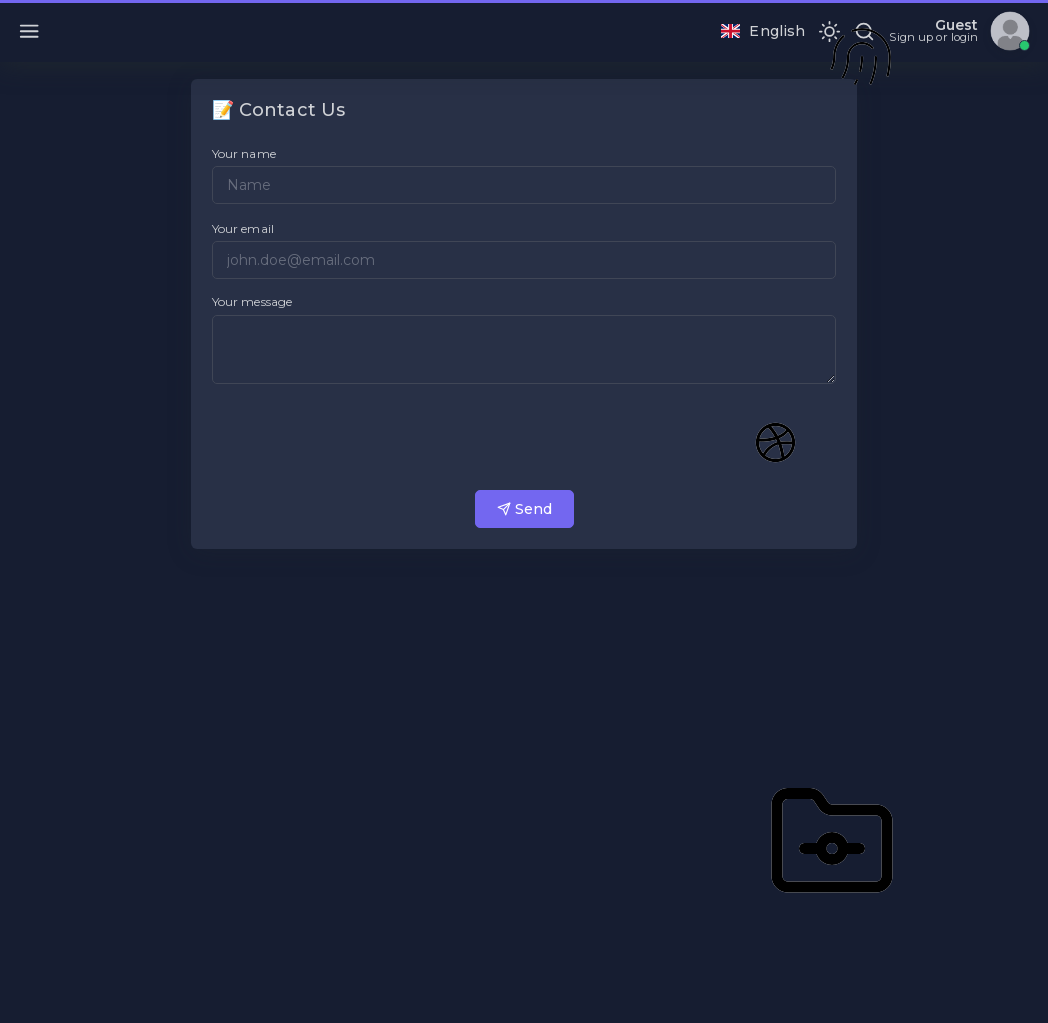 The height and width of the screenshot is (1023, 1048). I want to click on authenticate with fingerprint, so click(862, 57).